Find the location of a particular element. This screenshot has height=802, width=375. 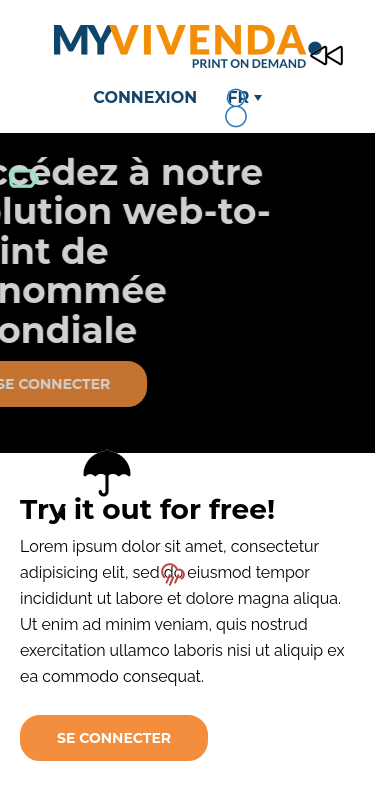

indicates the number eight in a list or ranking is located at coordinates (236, 108).